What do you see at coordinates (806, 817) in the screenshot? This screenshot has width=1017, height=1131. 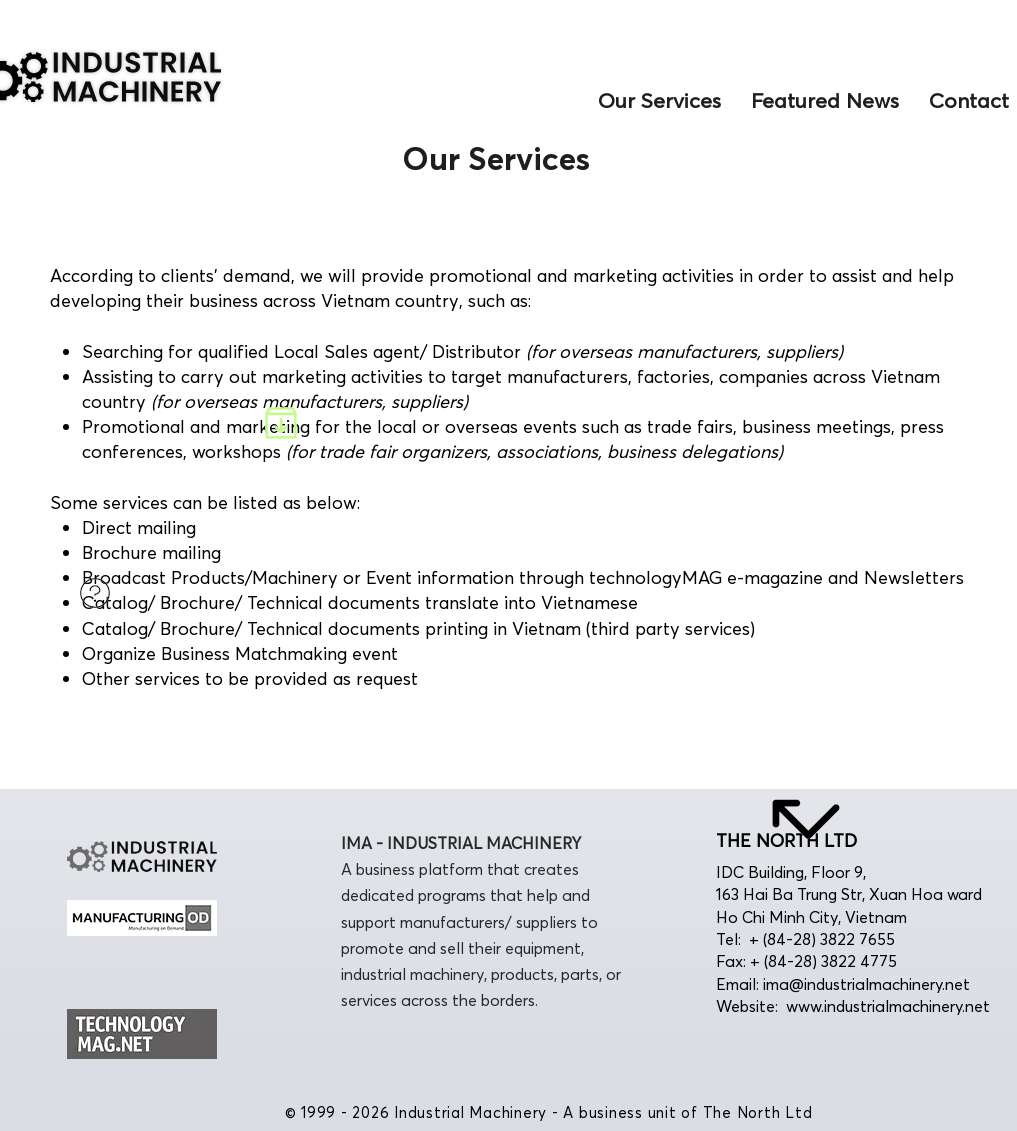 I see `go back to previous step` at bounding box center [806, 817].